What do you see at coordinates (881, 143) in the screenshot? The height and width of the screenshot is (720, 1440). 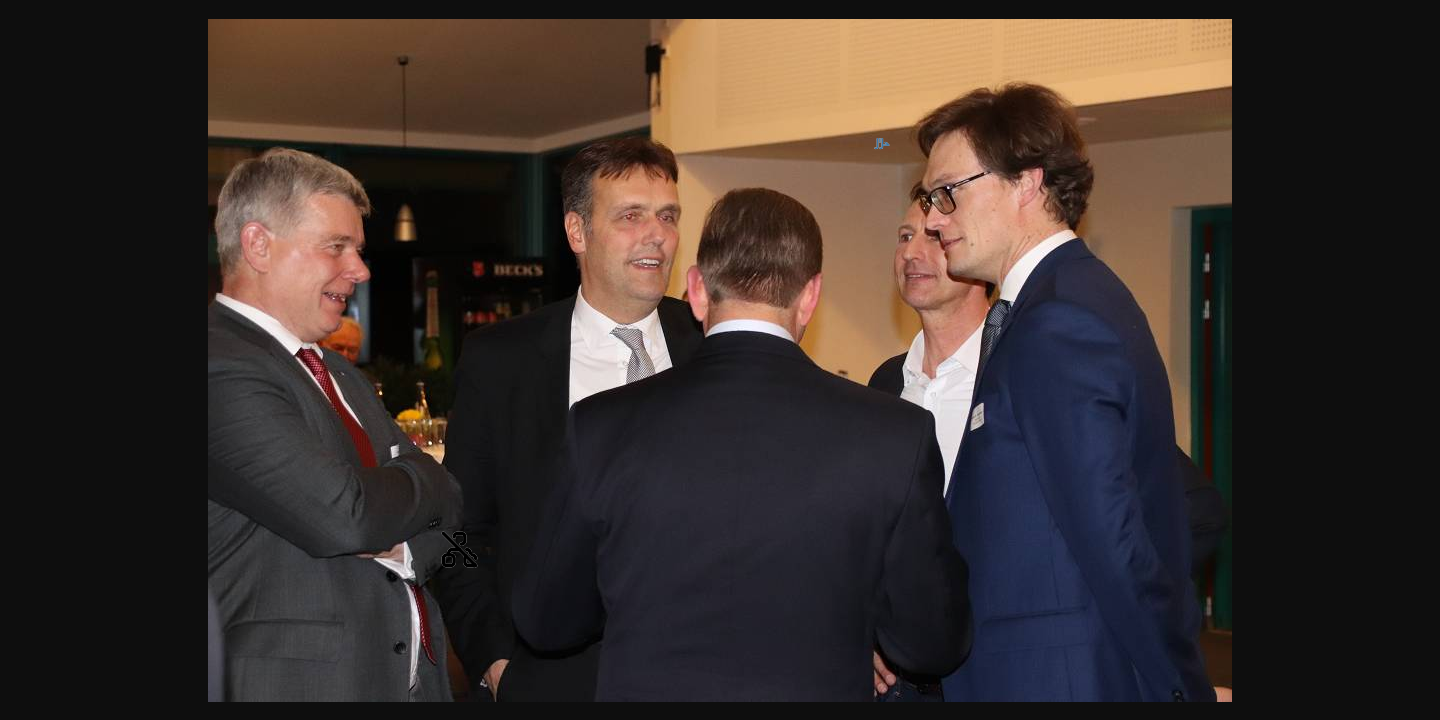 I see `switch to arabic language` at bounding box center [881, 143].